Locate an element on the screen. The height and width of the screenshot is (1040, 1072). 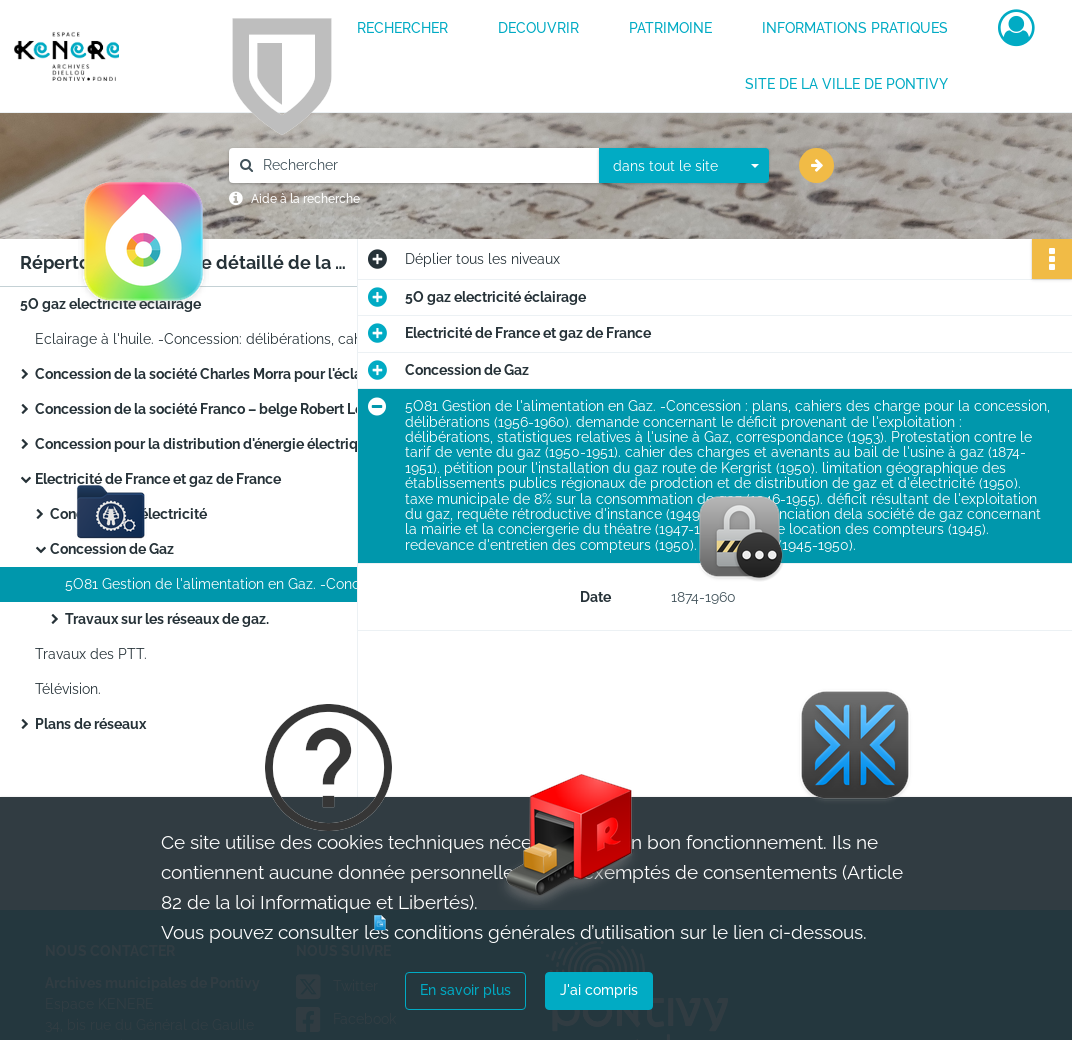
open display color and calibration settings is located at coordinates (143, 243).